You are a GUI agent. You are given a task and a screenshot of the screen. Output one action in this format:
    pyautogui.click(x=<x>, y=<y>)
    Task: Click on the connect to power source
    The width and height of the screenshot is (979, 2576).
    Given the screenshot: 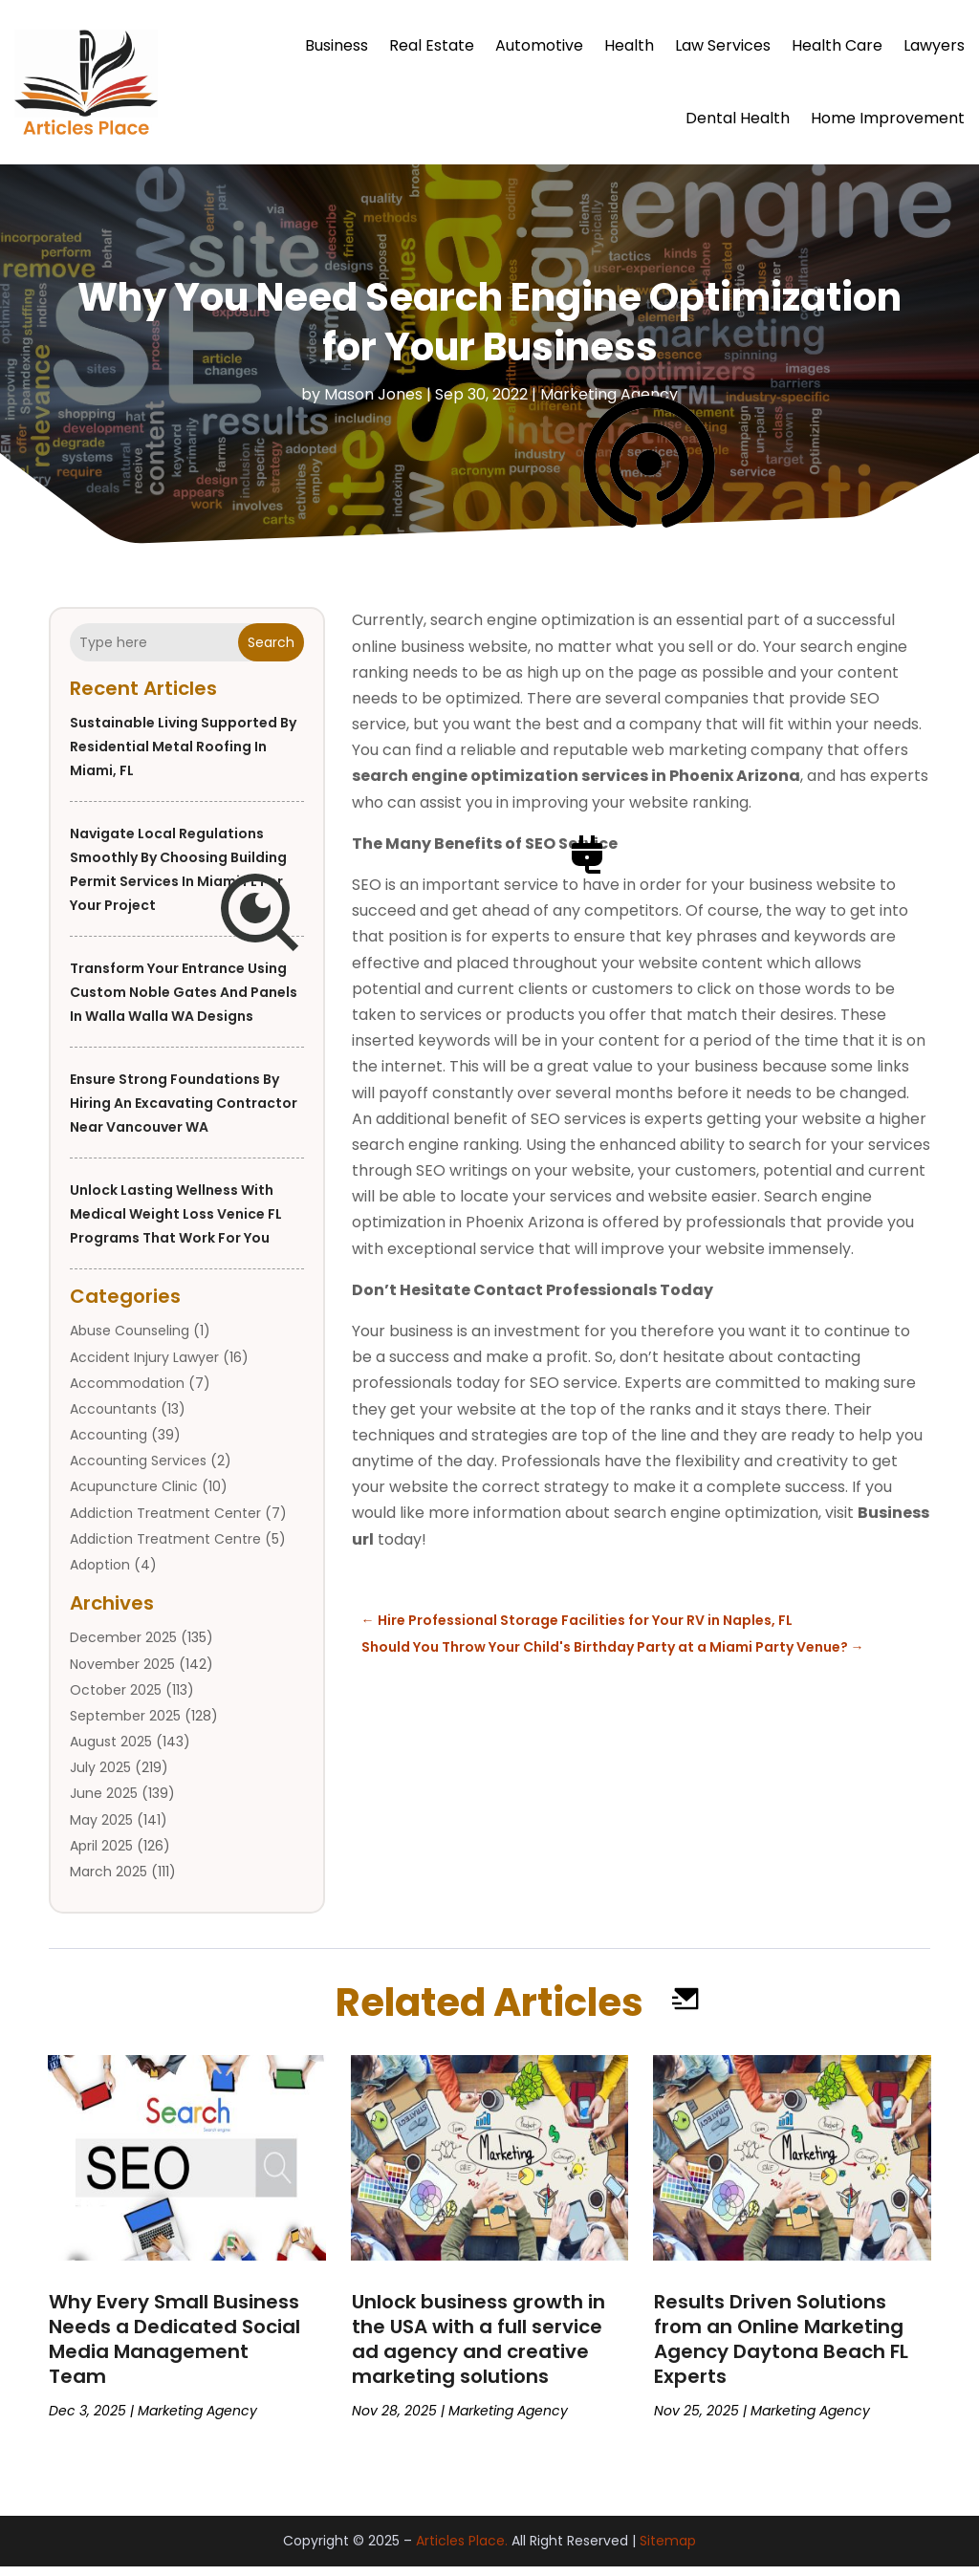 What is the action you would take?
    pyautogui.click(x=587, y=855)
    